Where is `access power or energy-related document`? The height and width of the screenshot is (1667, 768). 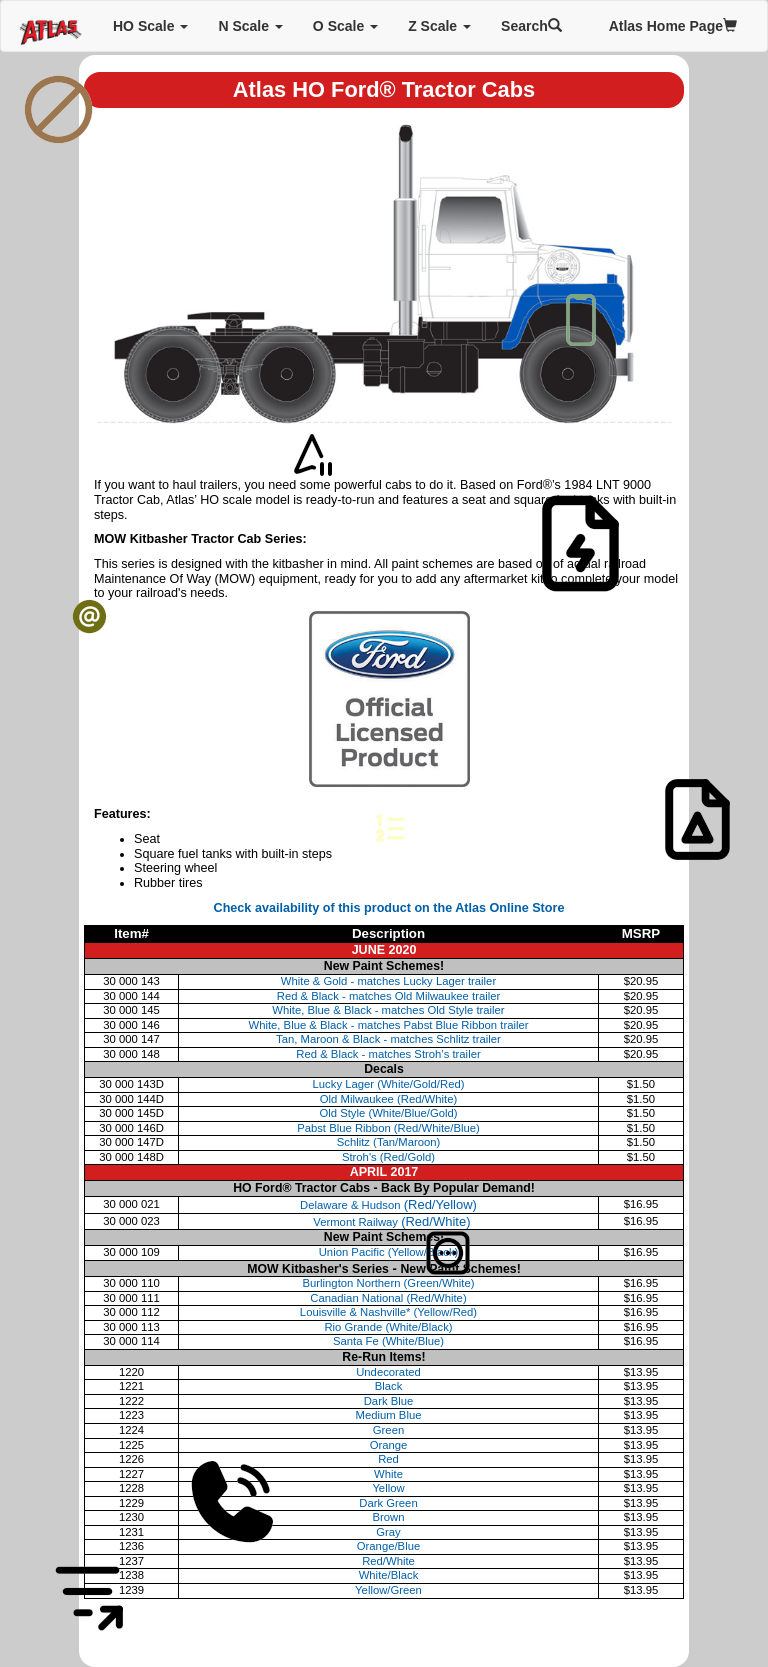
access power or energy-related document is located at coordinates (580, 543).